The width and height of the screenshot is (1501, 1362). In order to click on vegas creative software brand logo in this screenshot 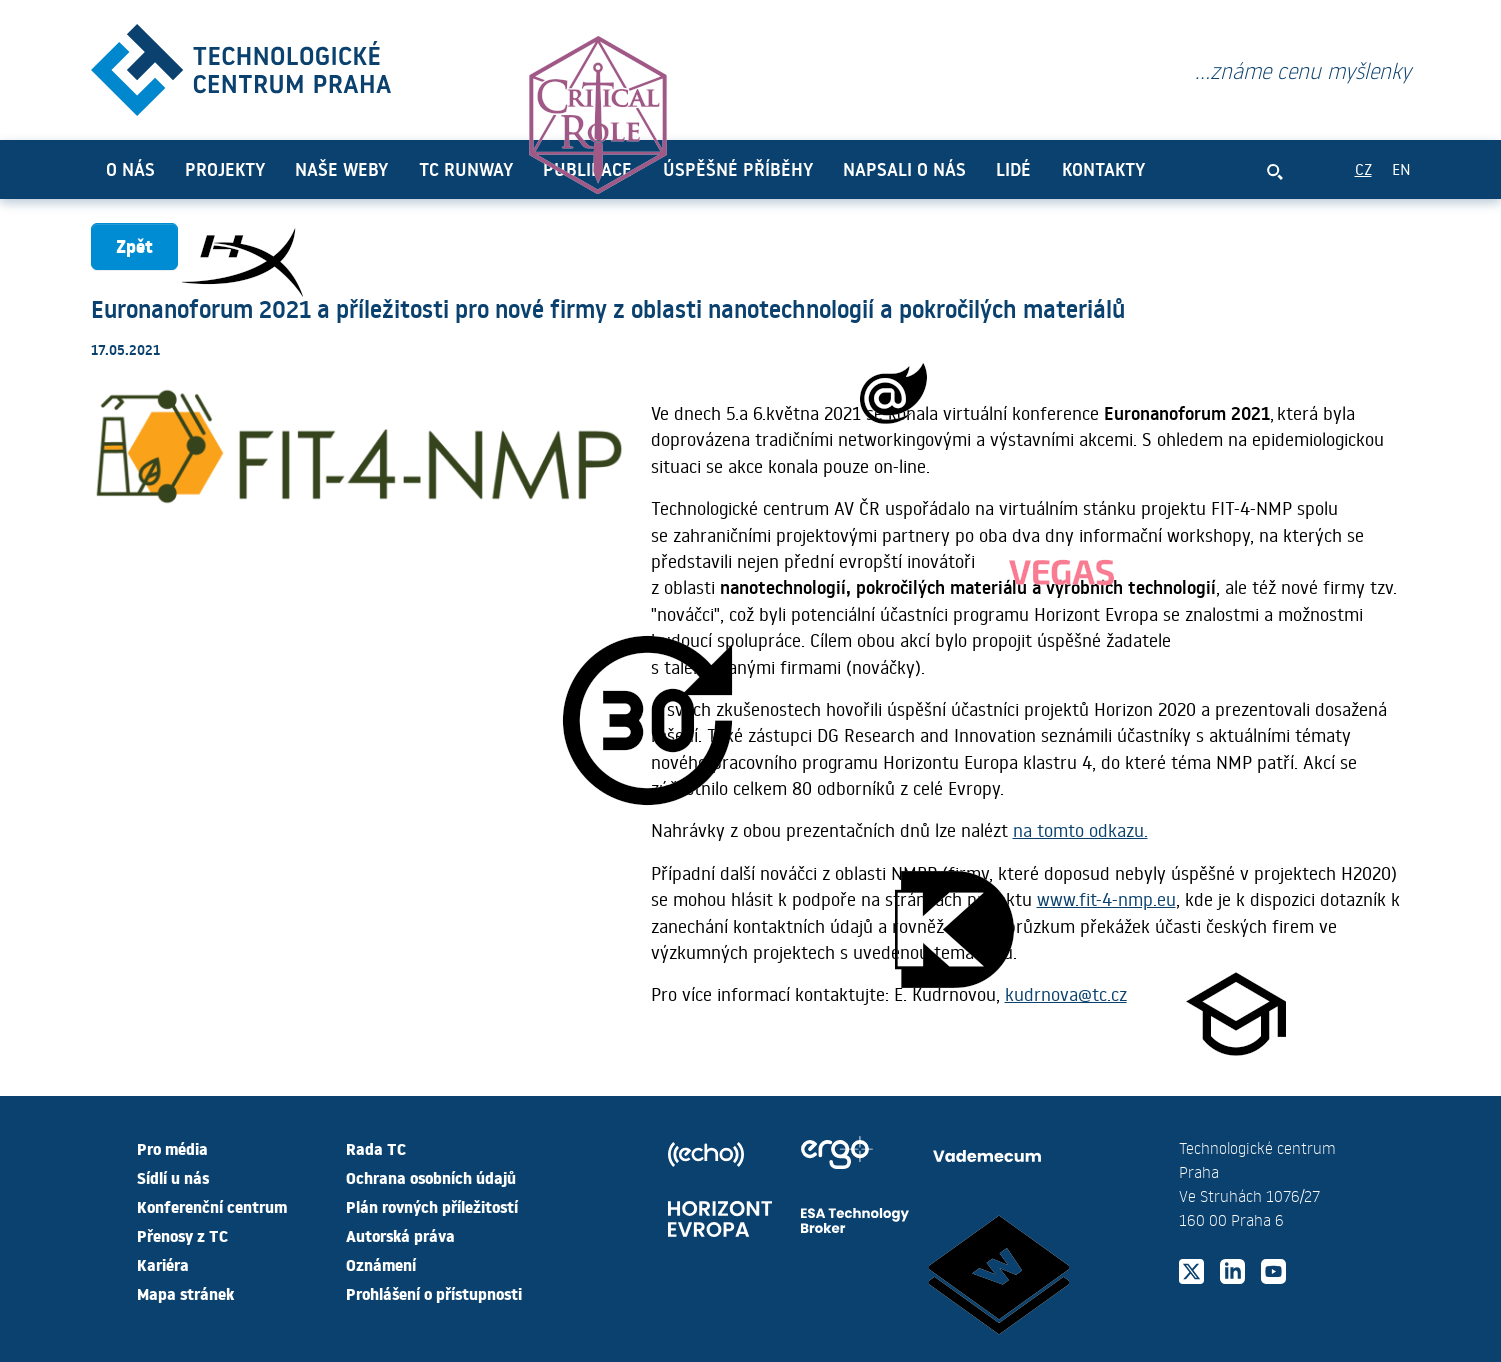, I will do `click(1061, 572)`.